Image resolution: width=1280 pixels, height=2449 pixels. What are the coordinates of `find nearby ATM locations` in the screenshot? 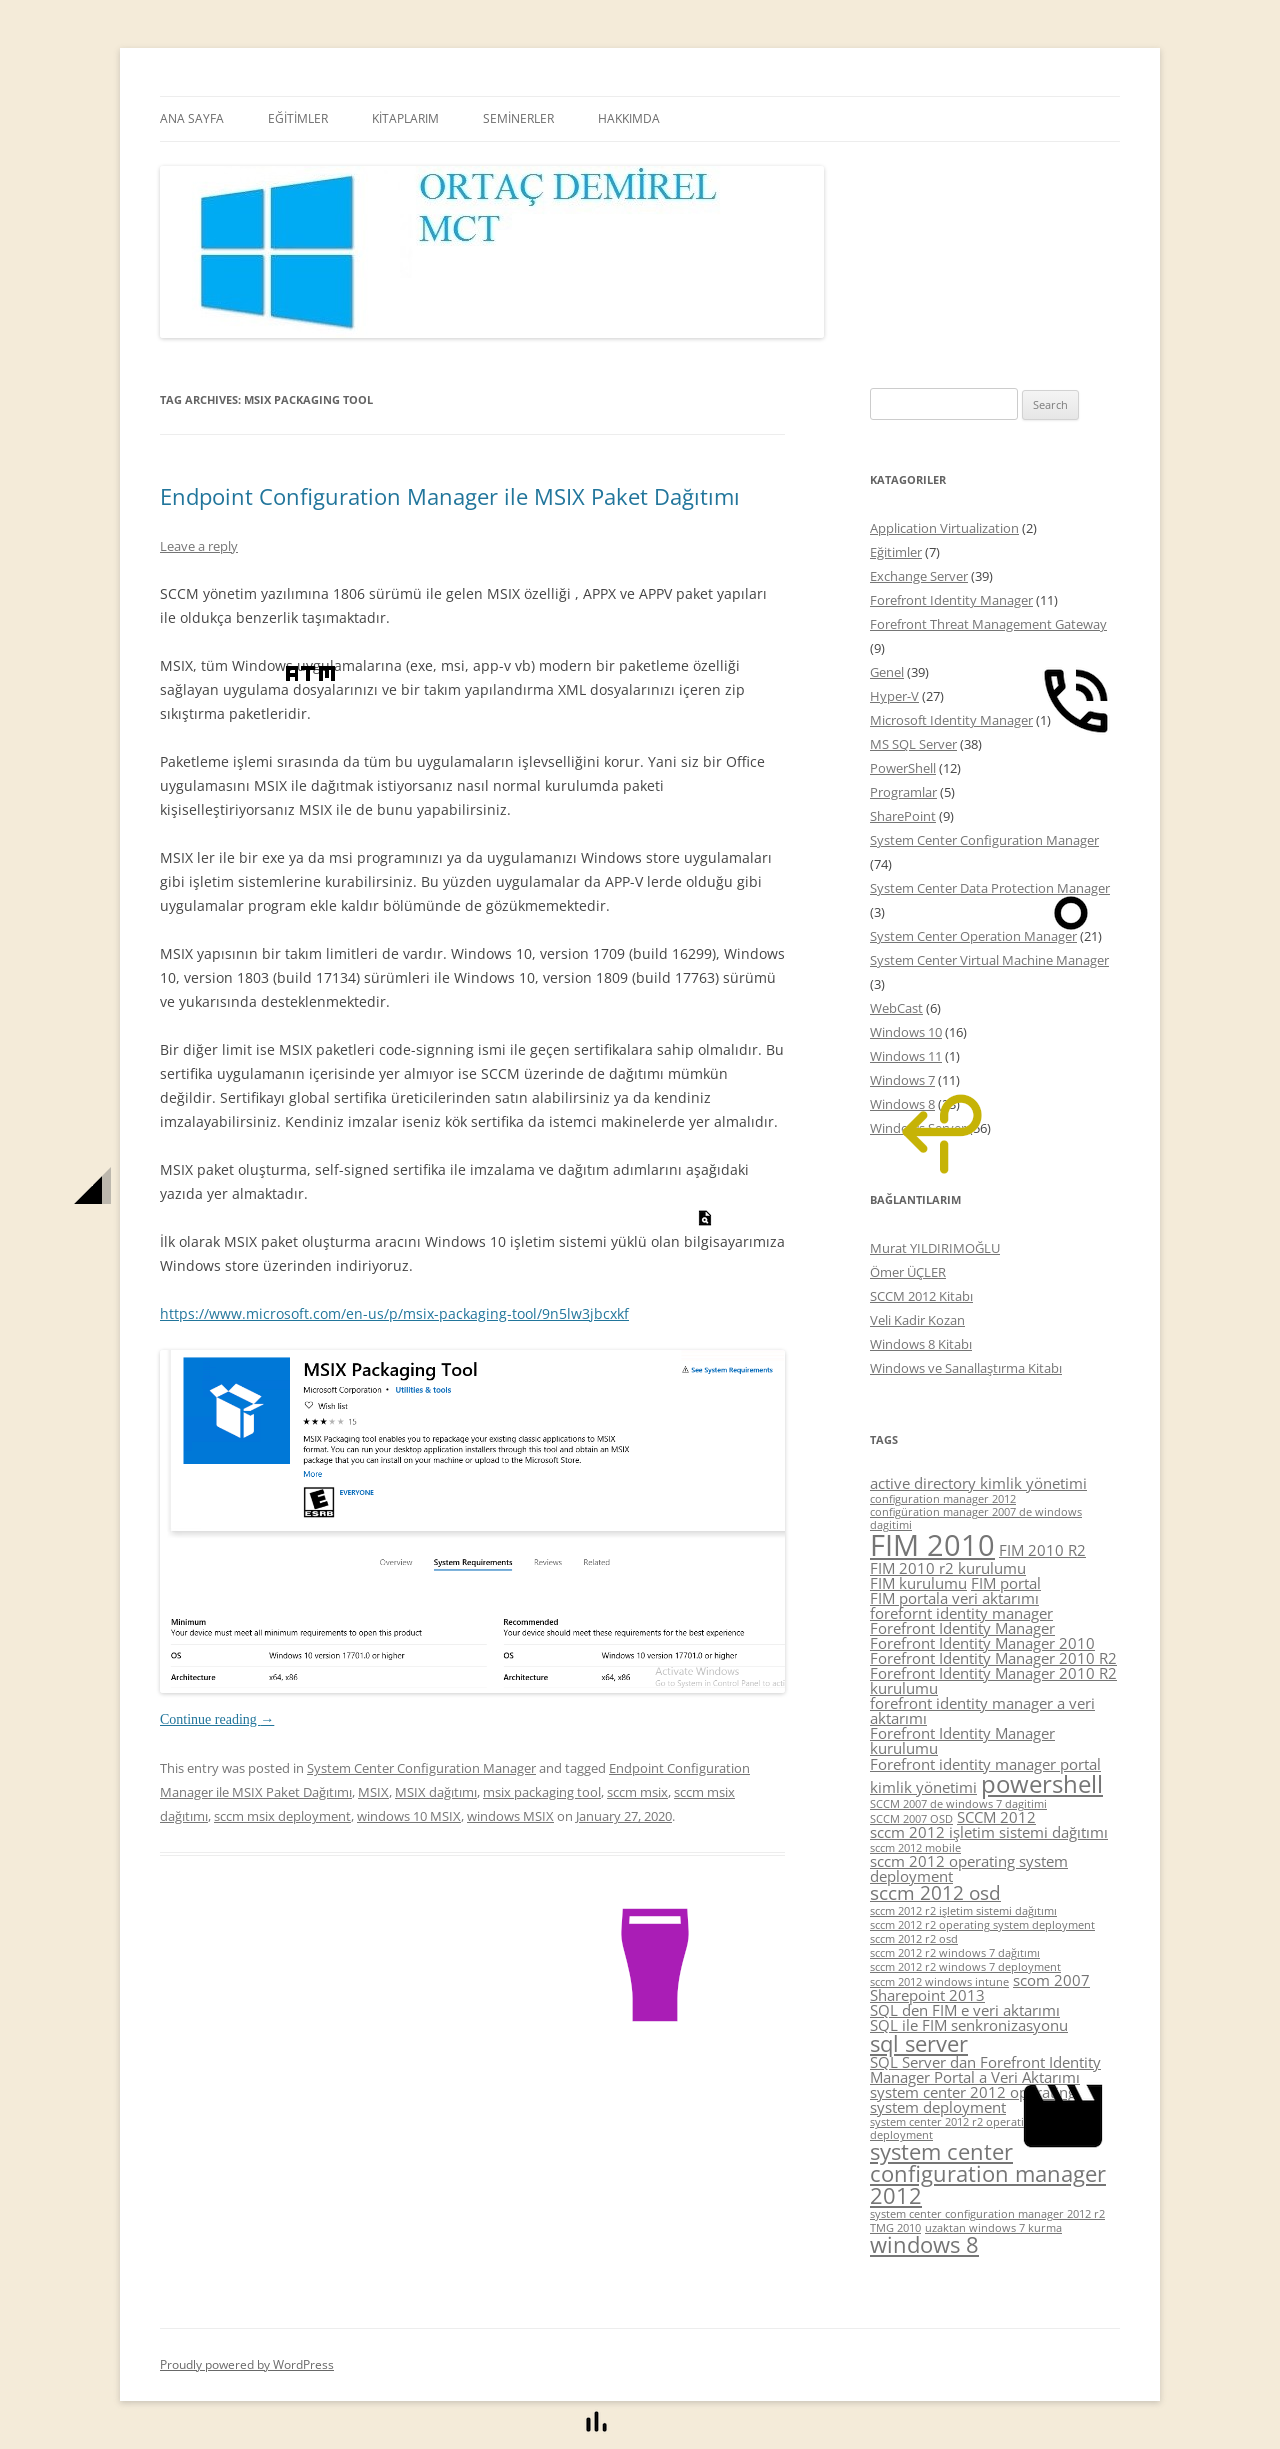 It's located at (310, 673).